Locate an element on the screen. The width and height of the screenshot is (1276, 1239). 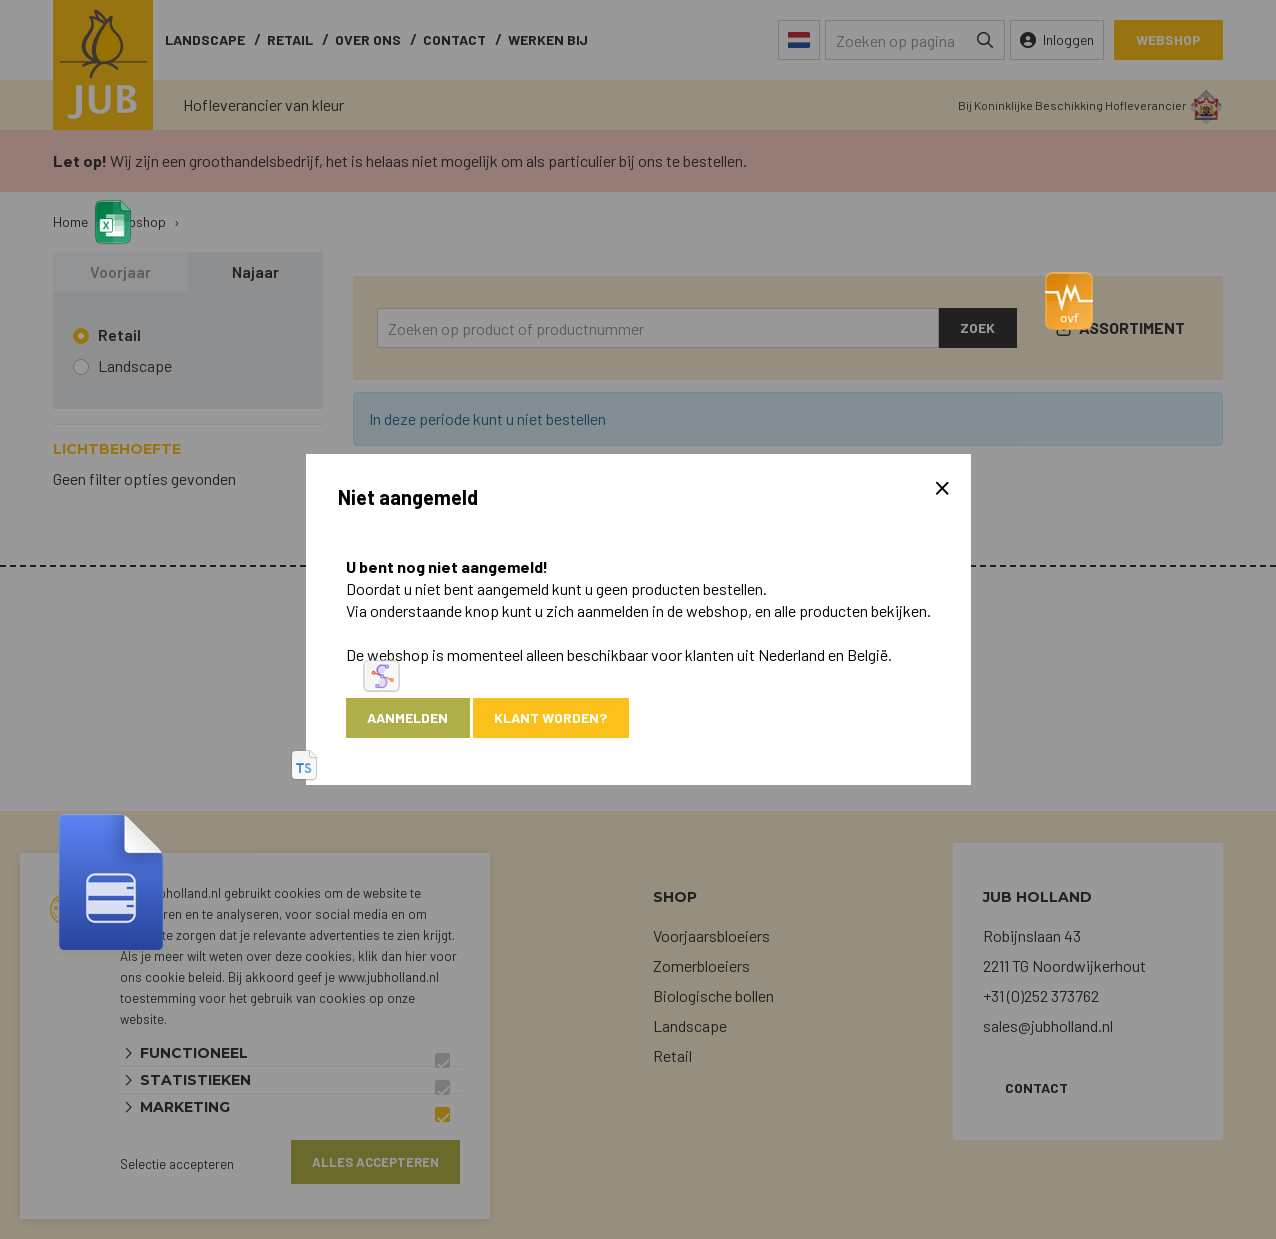
open a VirtualBox appliance file is located at coordinates (1069, 301).